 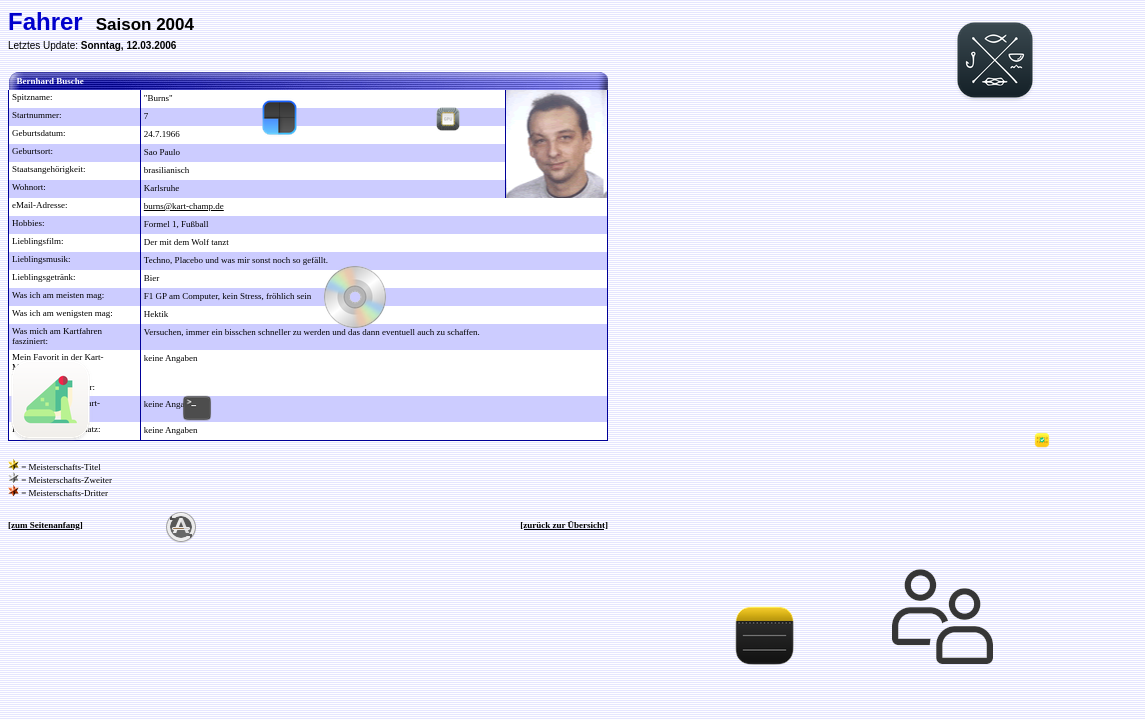 I want to click on access user account settings, so click(x=942, y=613).